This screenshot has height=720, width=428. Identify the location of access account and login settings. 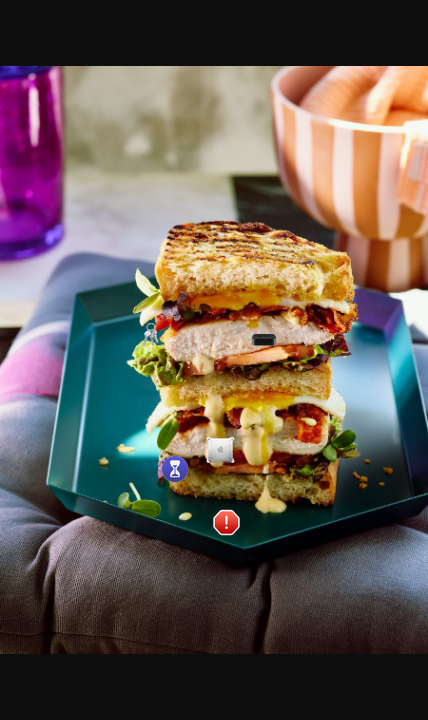
(151, 335).